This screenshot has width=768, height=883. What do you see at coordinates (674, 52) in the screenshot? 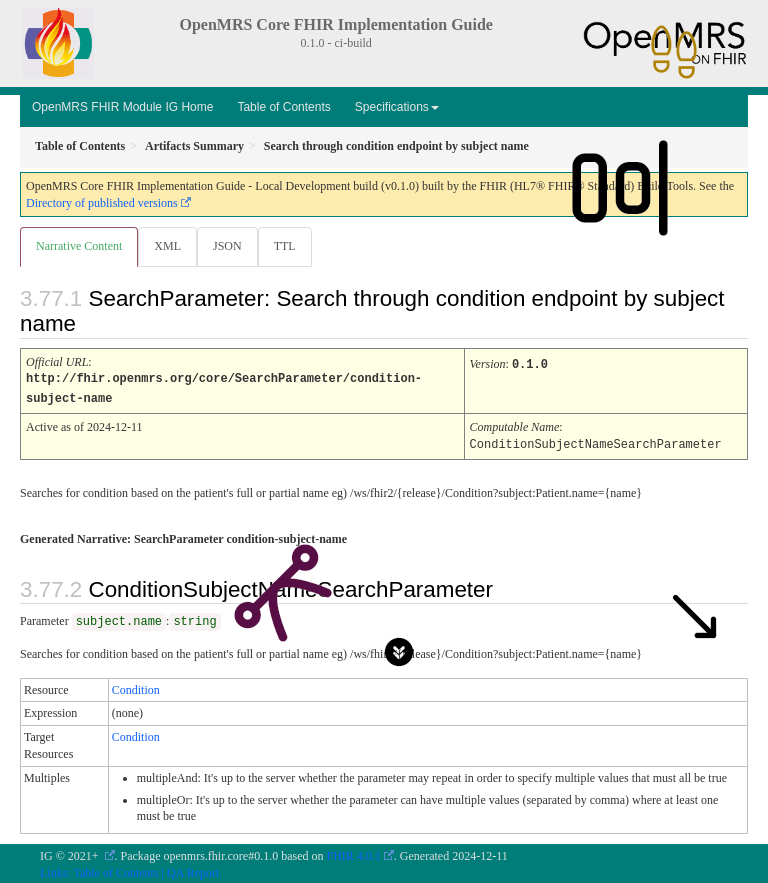
I see `view step count or walking activity` at bounding box center [674, 52].